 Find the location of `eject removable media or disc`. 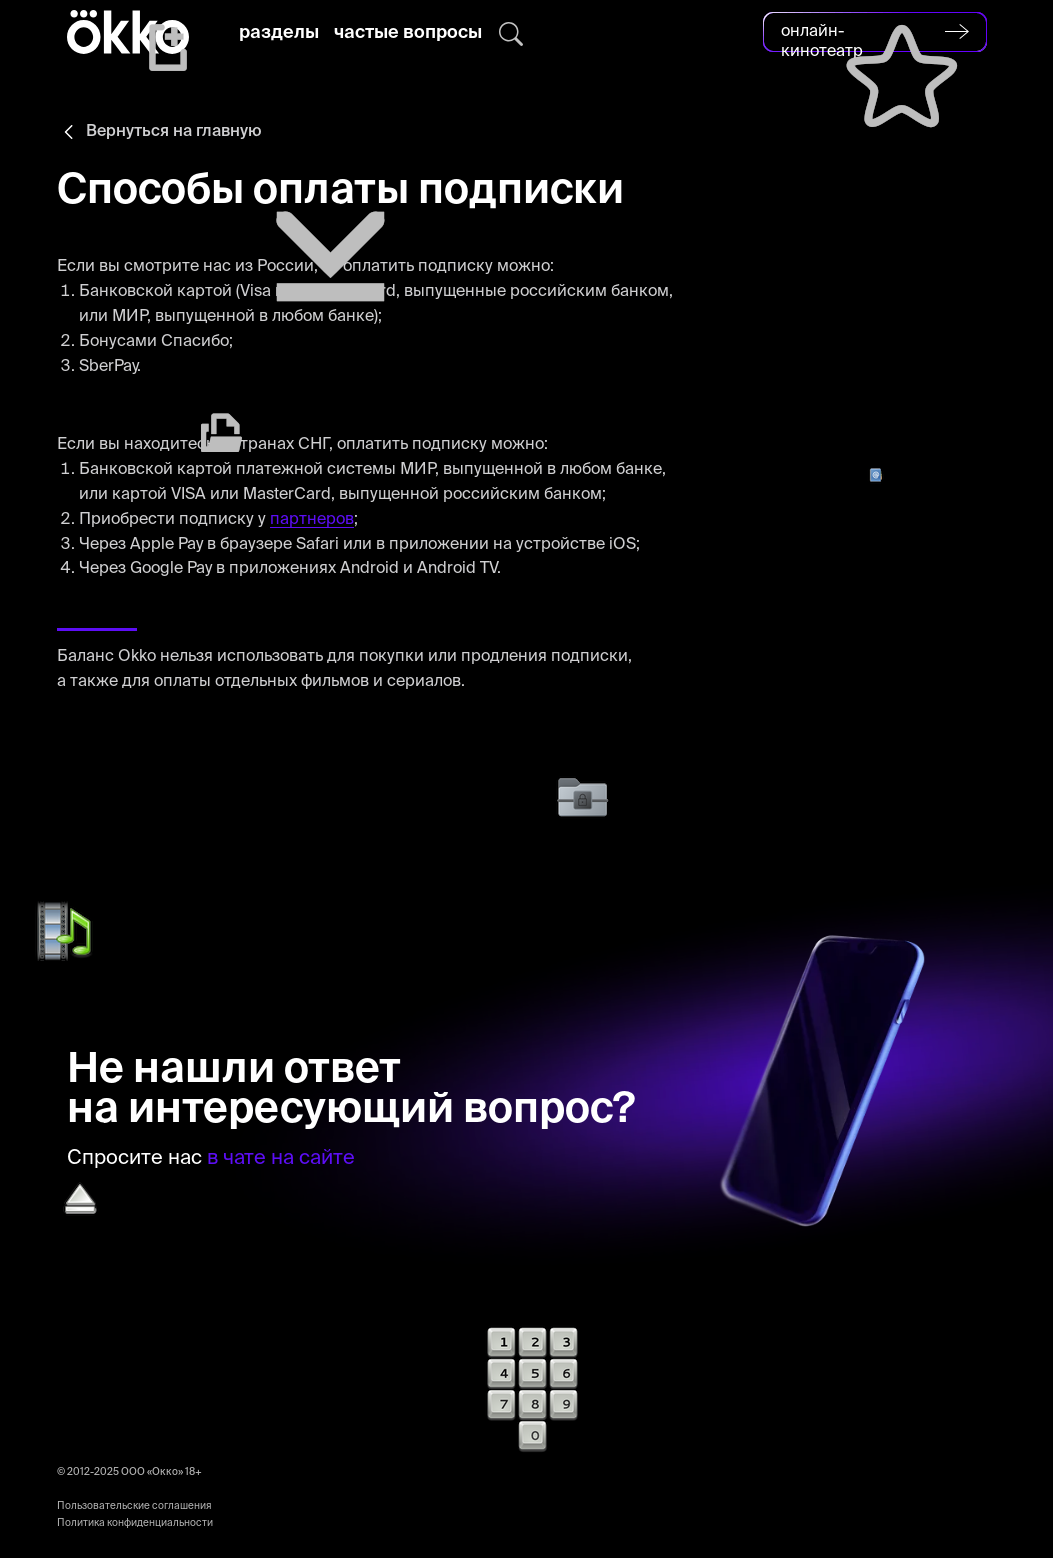

eject removable media or disc is located at coordinates (80, 1199).